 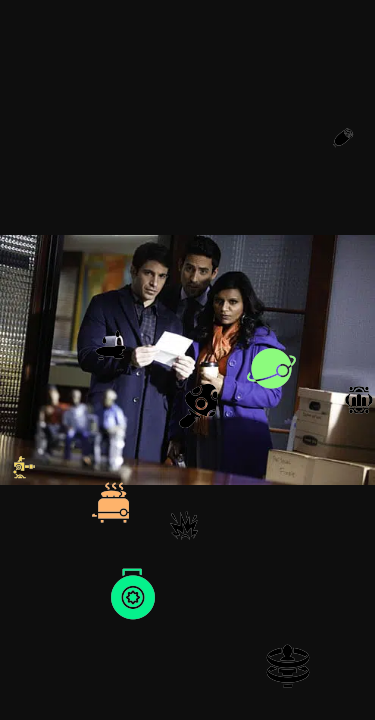 I want to click on kitchen appliance or cooking-related feature, so click(x=110, y=502).